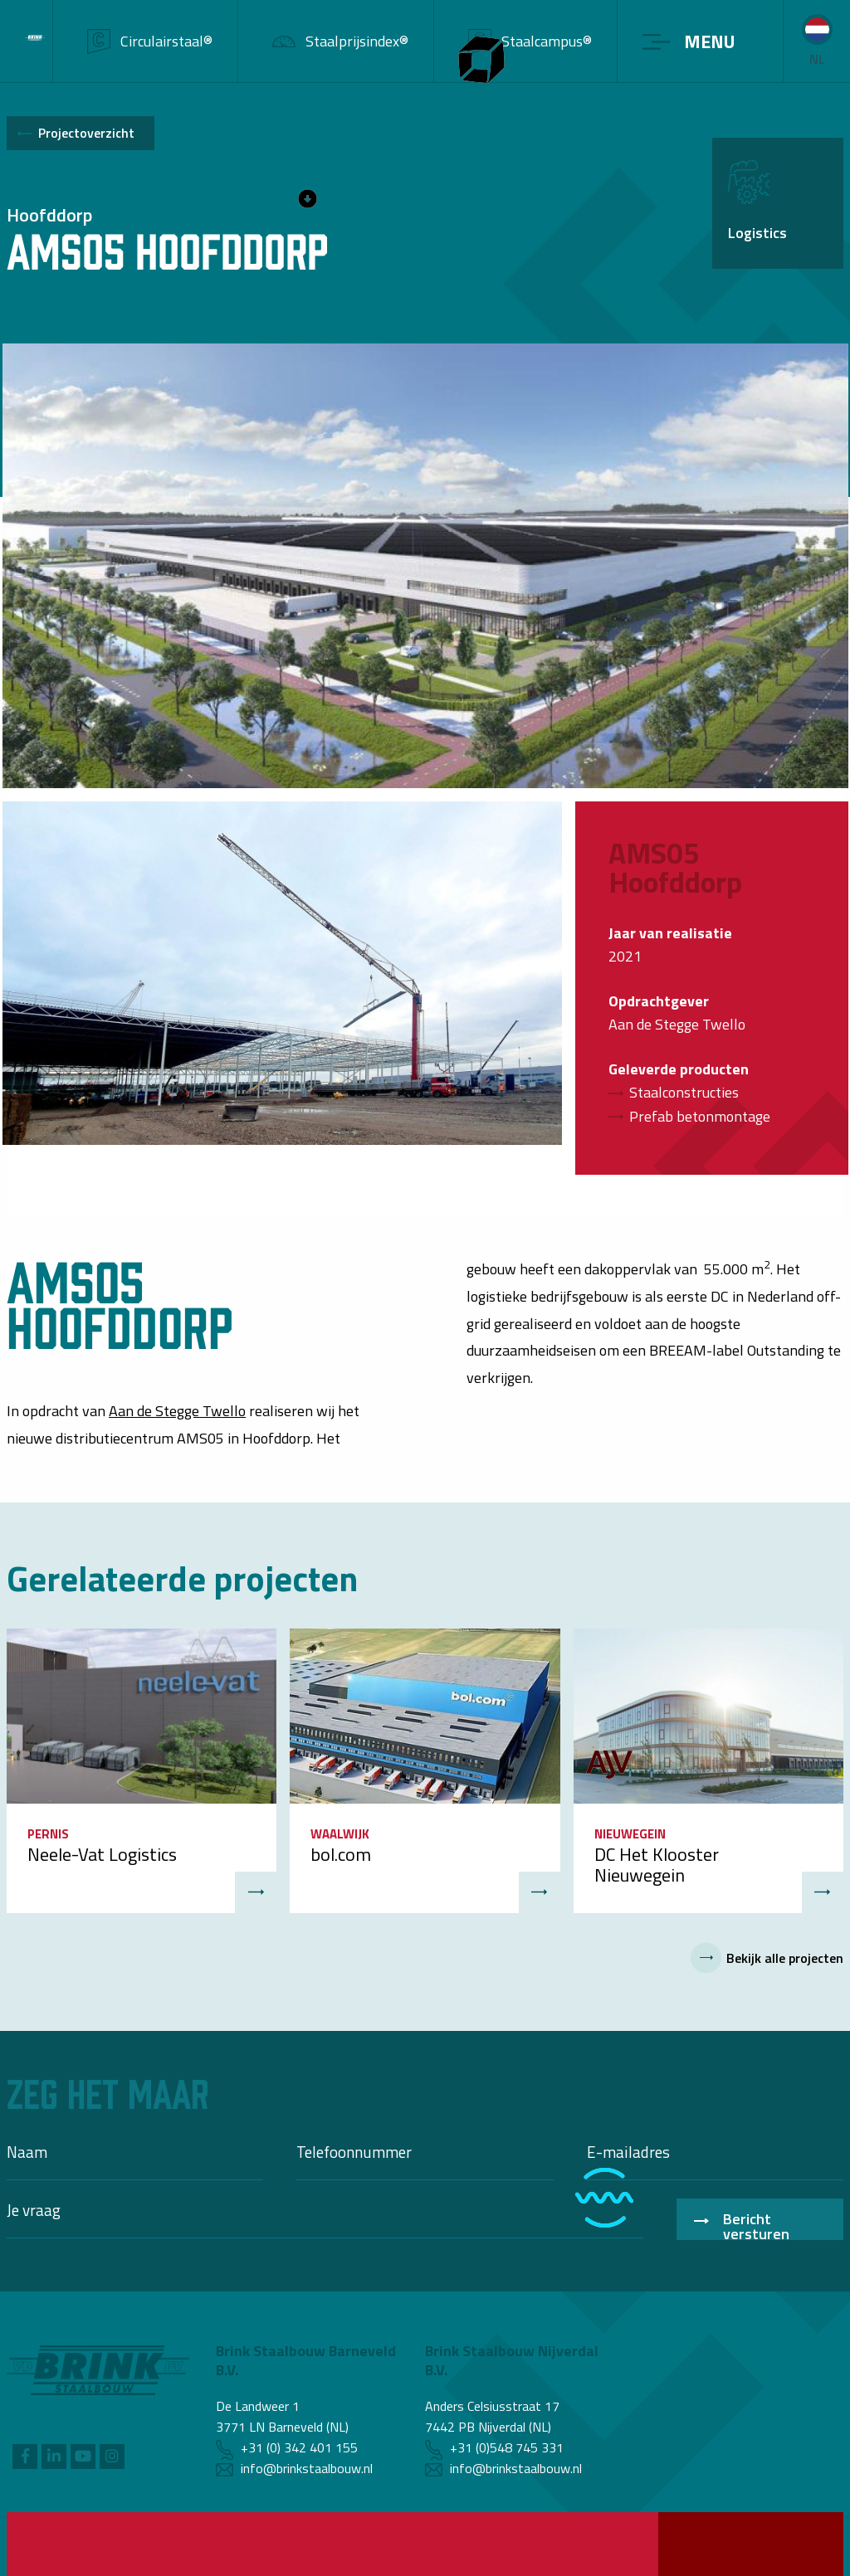 Image resolution: width=850 pixels, height=2576 pixels. I want to click on download file or content, so click(307, 198).